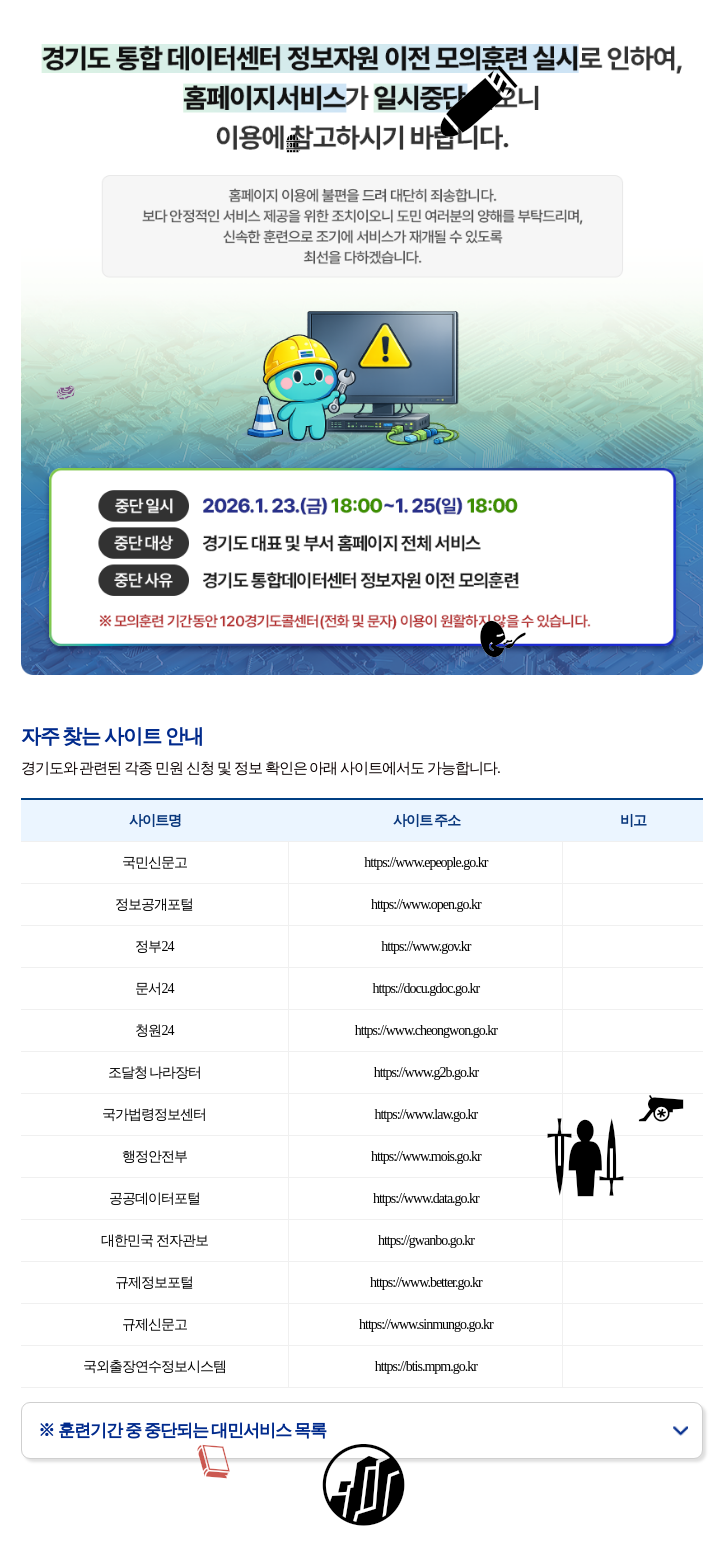 This screenshot has width=724, height=1559. I want to click on enter or exit a room or building, so click(292, 143).